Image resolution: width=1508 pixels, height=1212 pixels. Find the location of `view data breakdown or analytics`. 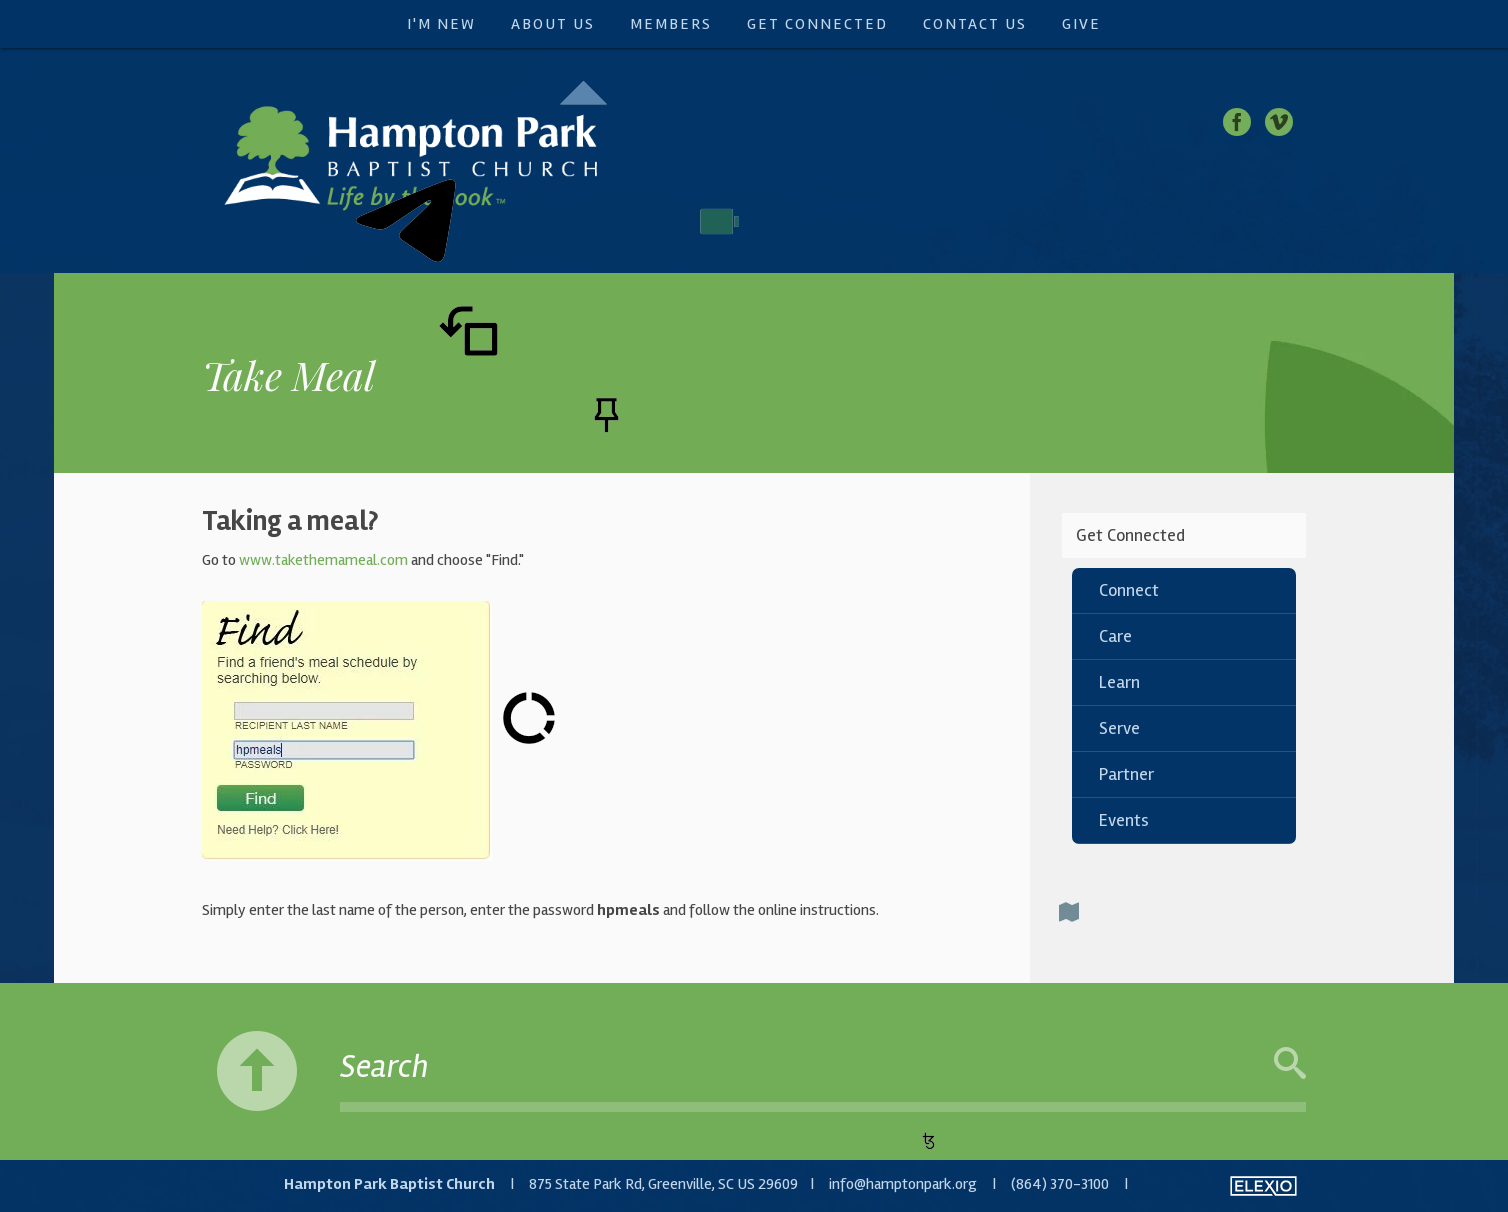

view data breakdown or analytics is located at coordinates (529, 718).